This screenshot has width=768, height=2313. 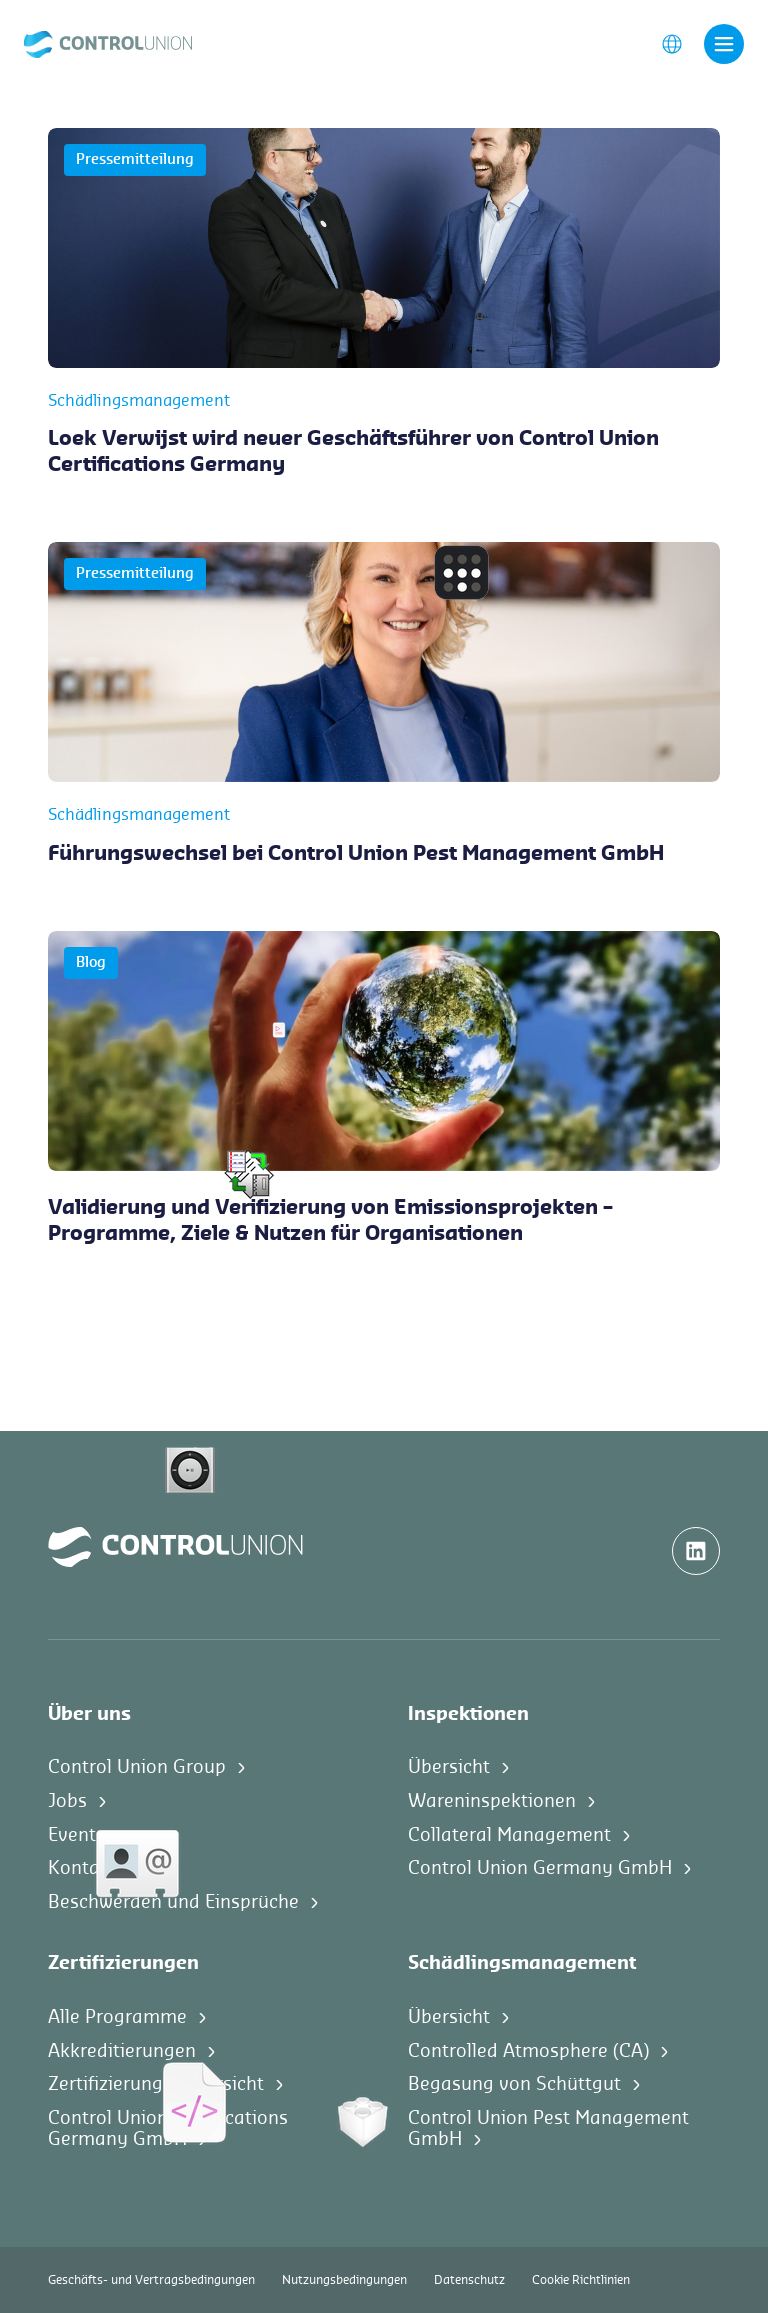 What do you see at coordinates (194, 2102) in the screenshot?
I see `an xml file type indicator` at bounding box center [194, 2102].